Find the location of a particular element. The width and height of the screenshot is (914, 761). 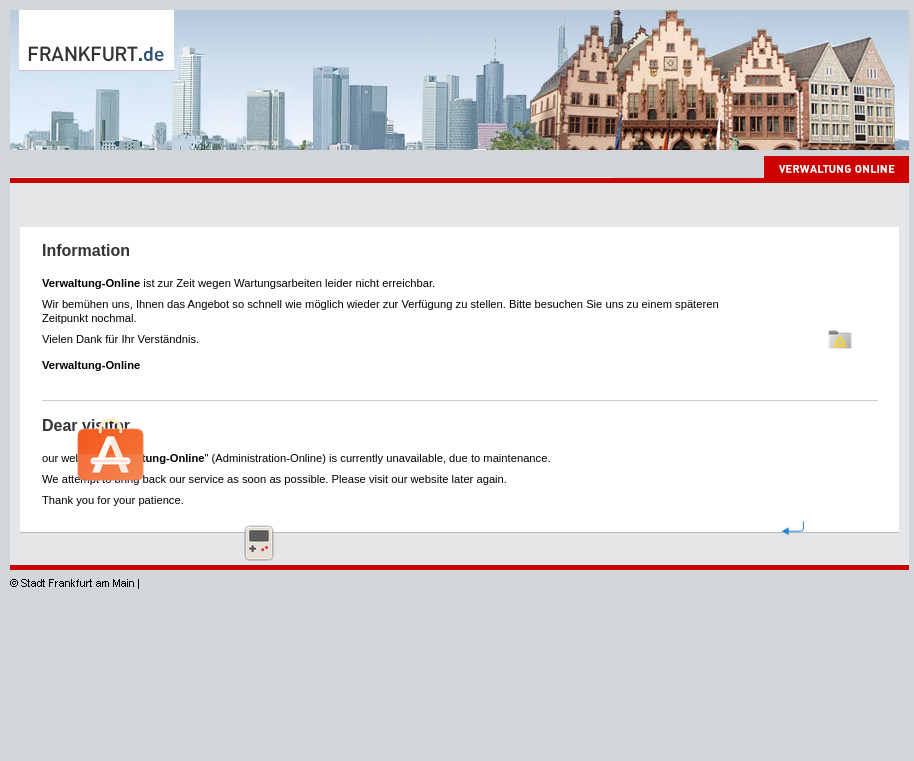

open the software center to browse and install applications is located at coordinates (110, 454).